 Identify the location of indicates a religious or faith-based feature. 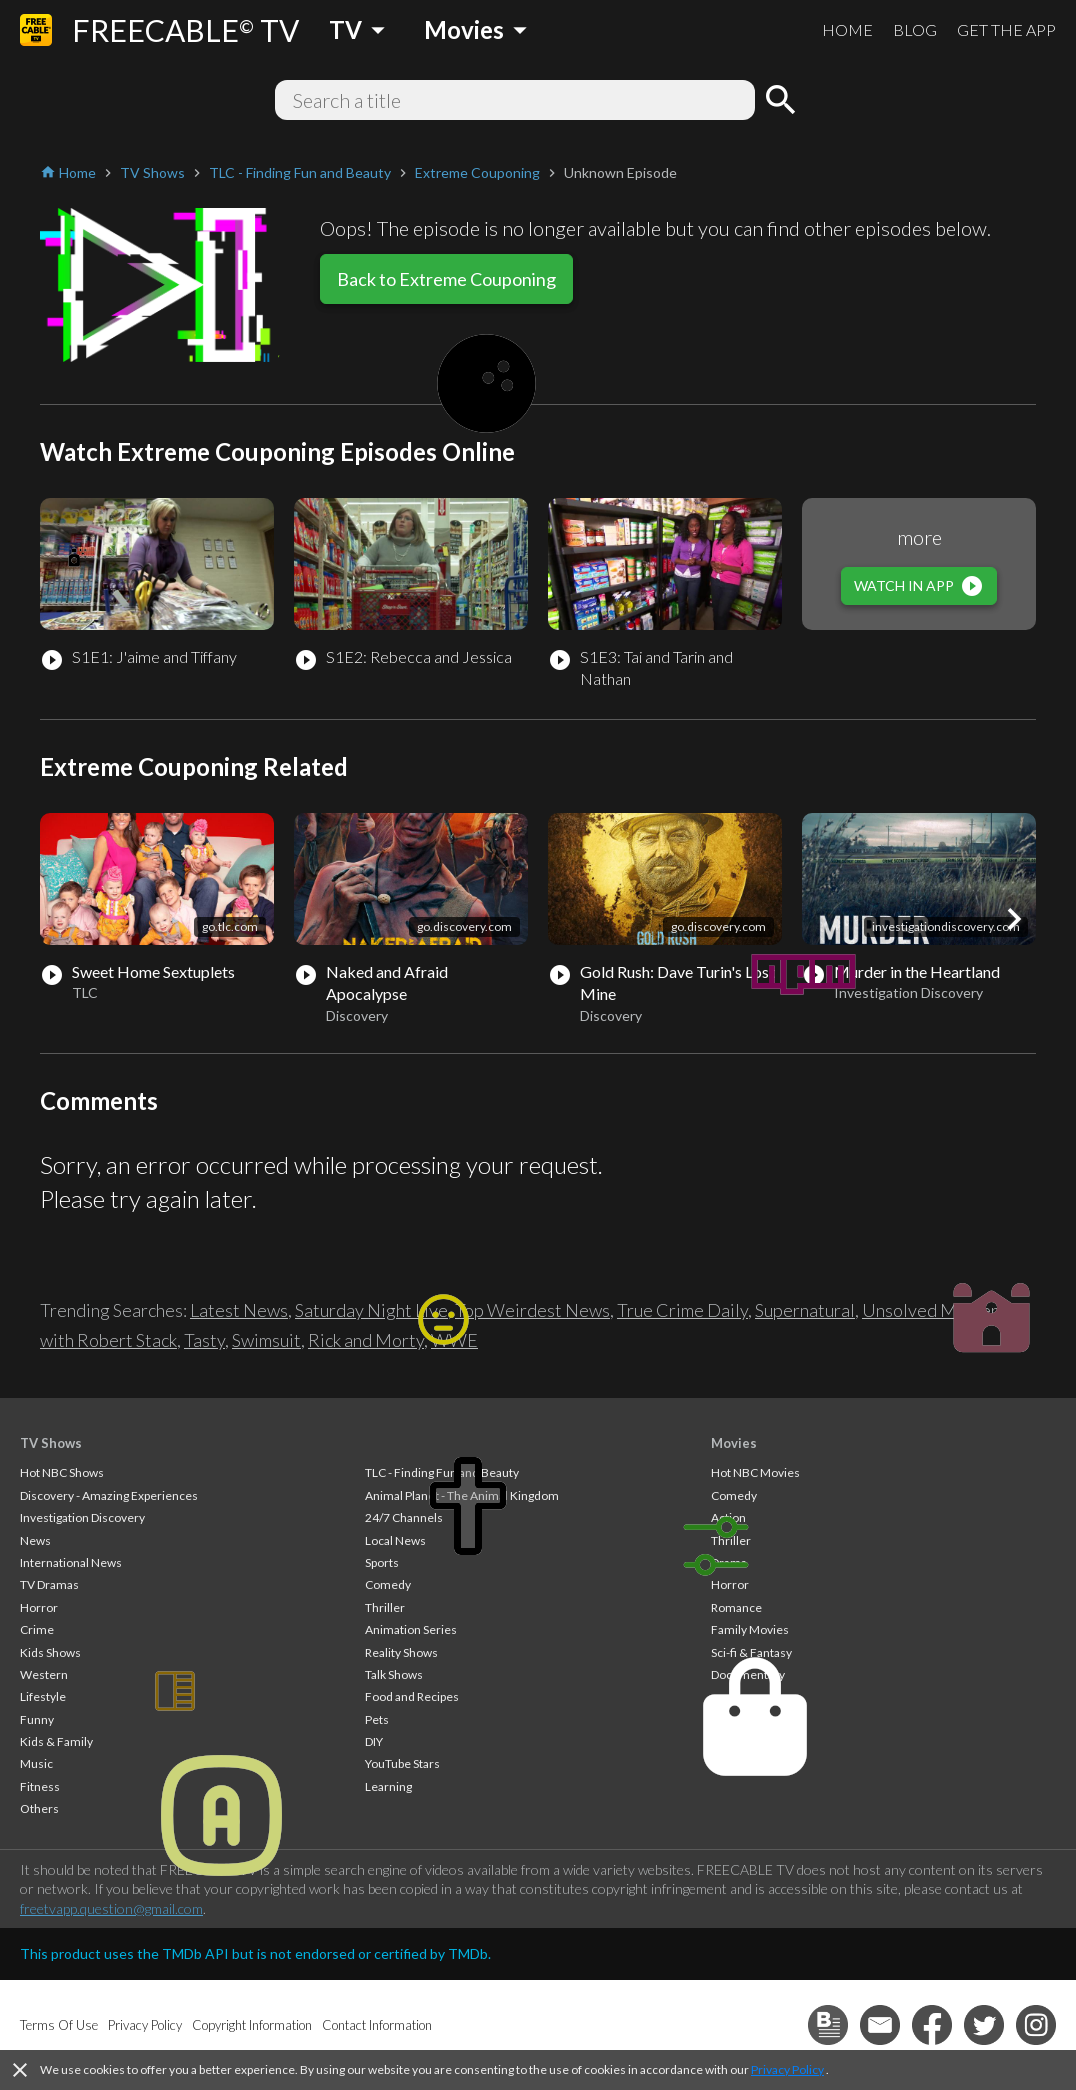
(468, 1506).